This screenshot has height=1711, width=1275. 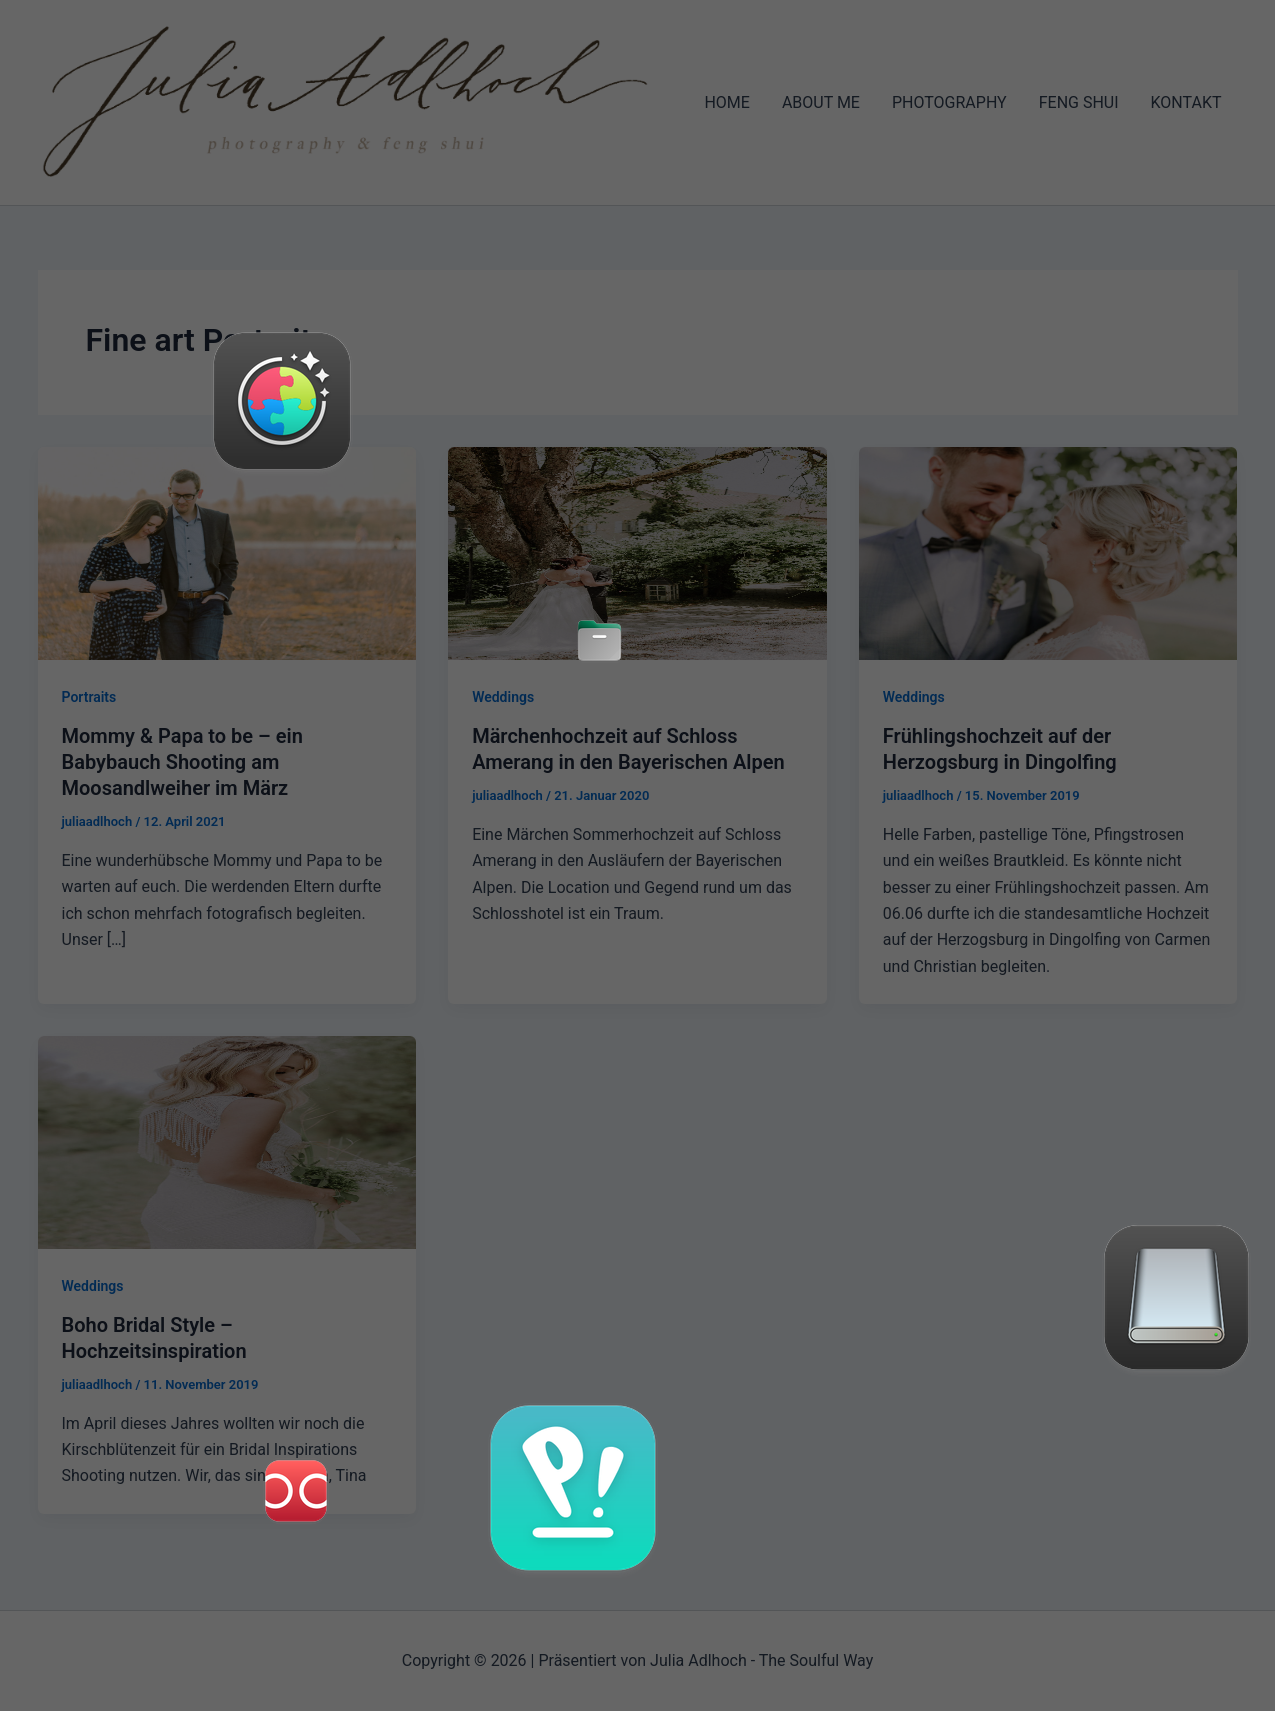 I want to click on open the file manager application, so click(x=599, y=640).